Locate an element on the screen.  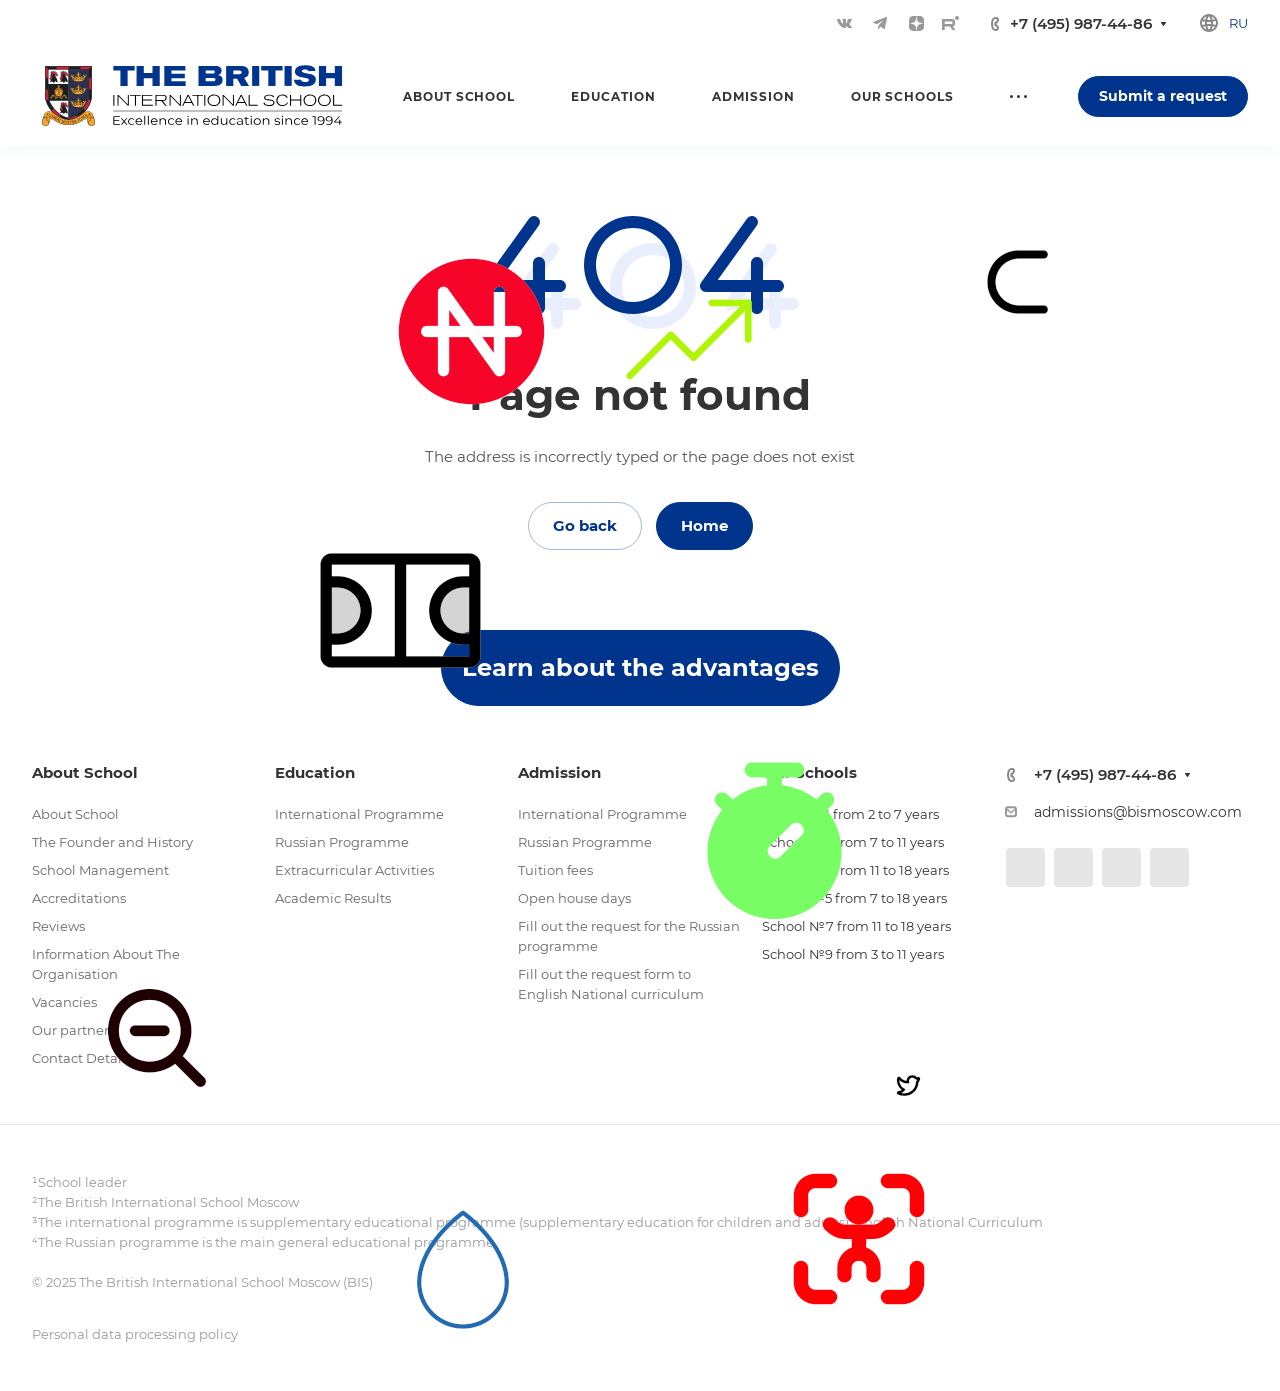
indicates water or liquid content is located at coordinates (463, 1274).